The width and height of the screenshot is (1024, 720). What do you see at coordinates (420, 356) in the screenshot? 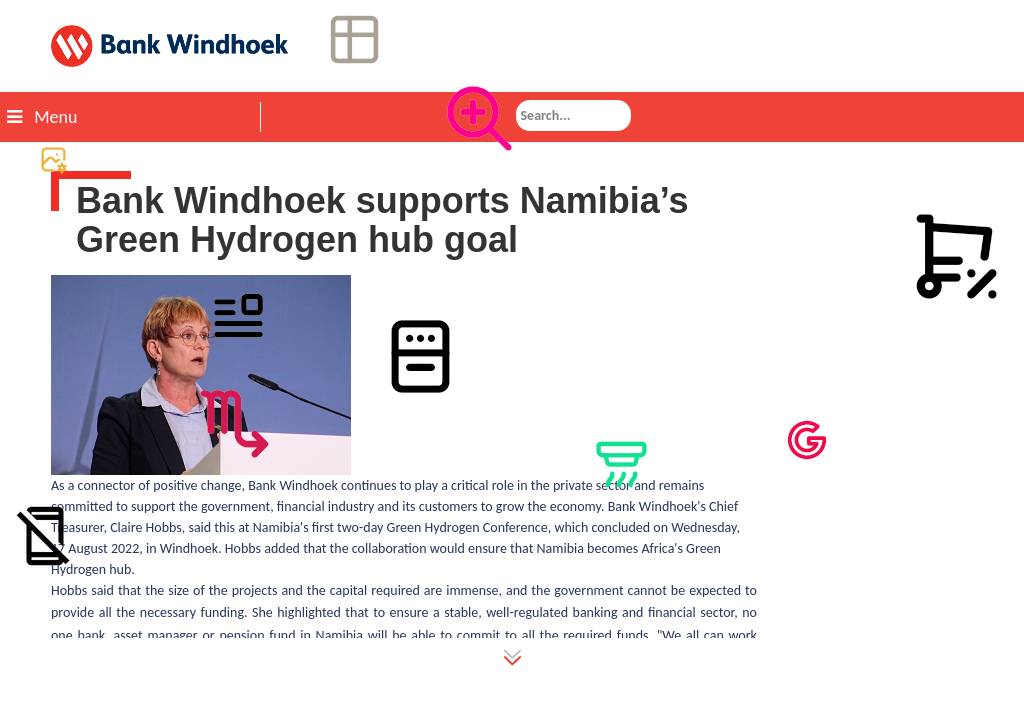
I see `access cooking or kitchen appliances` at bounding box center [420, 356].